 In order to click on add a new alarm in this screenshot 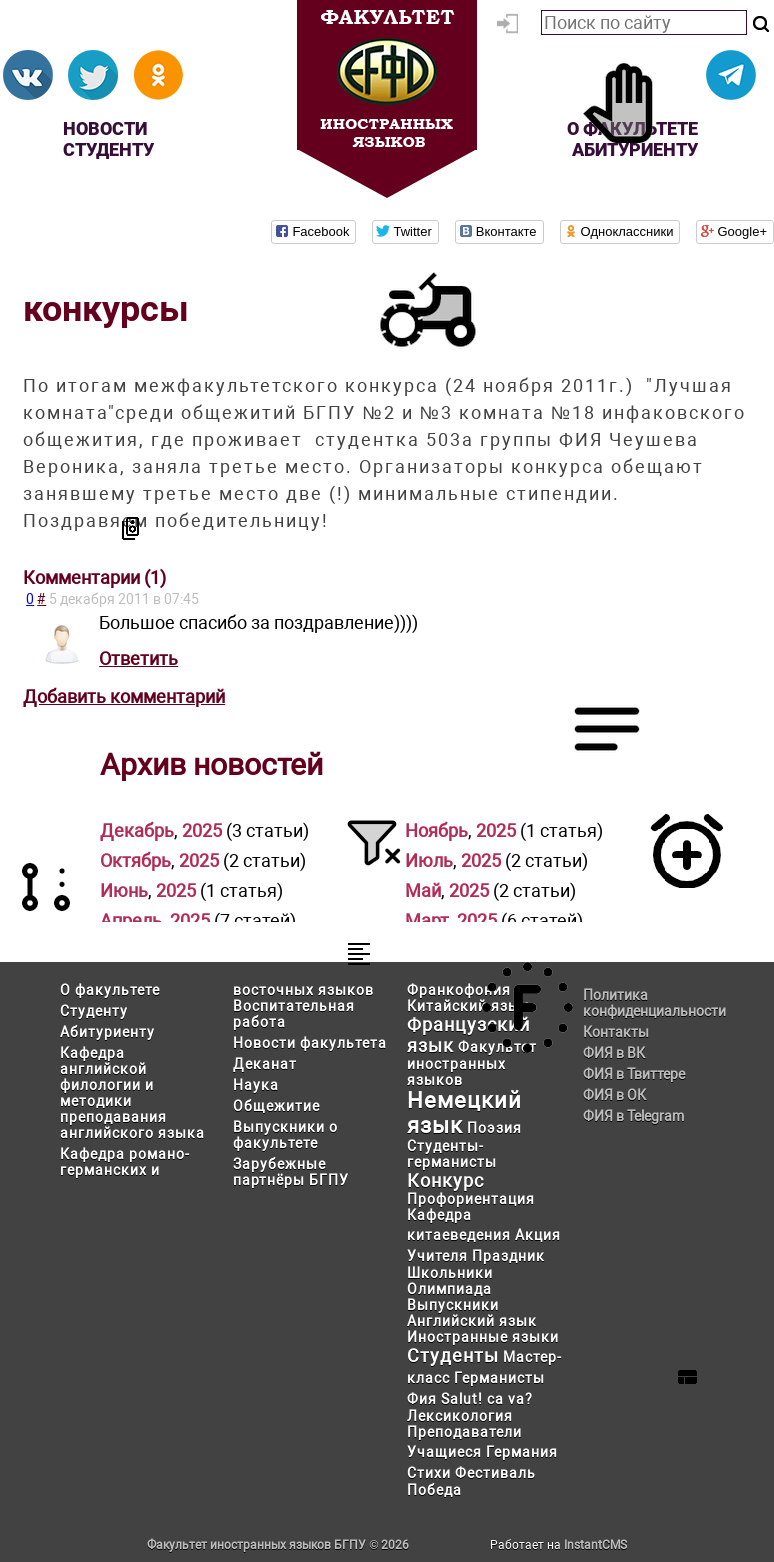, I will do `click(687, 851)`.